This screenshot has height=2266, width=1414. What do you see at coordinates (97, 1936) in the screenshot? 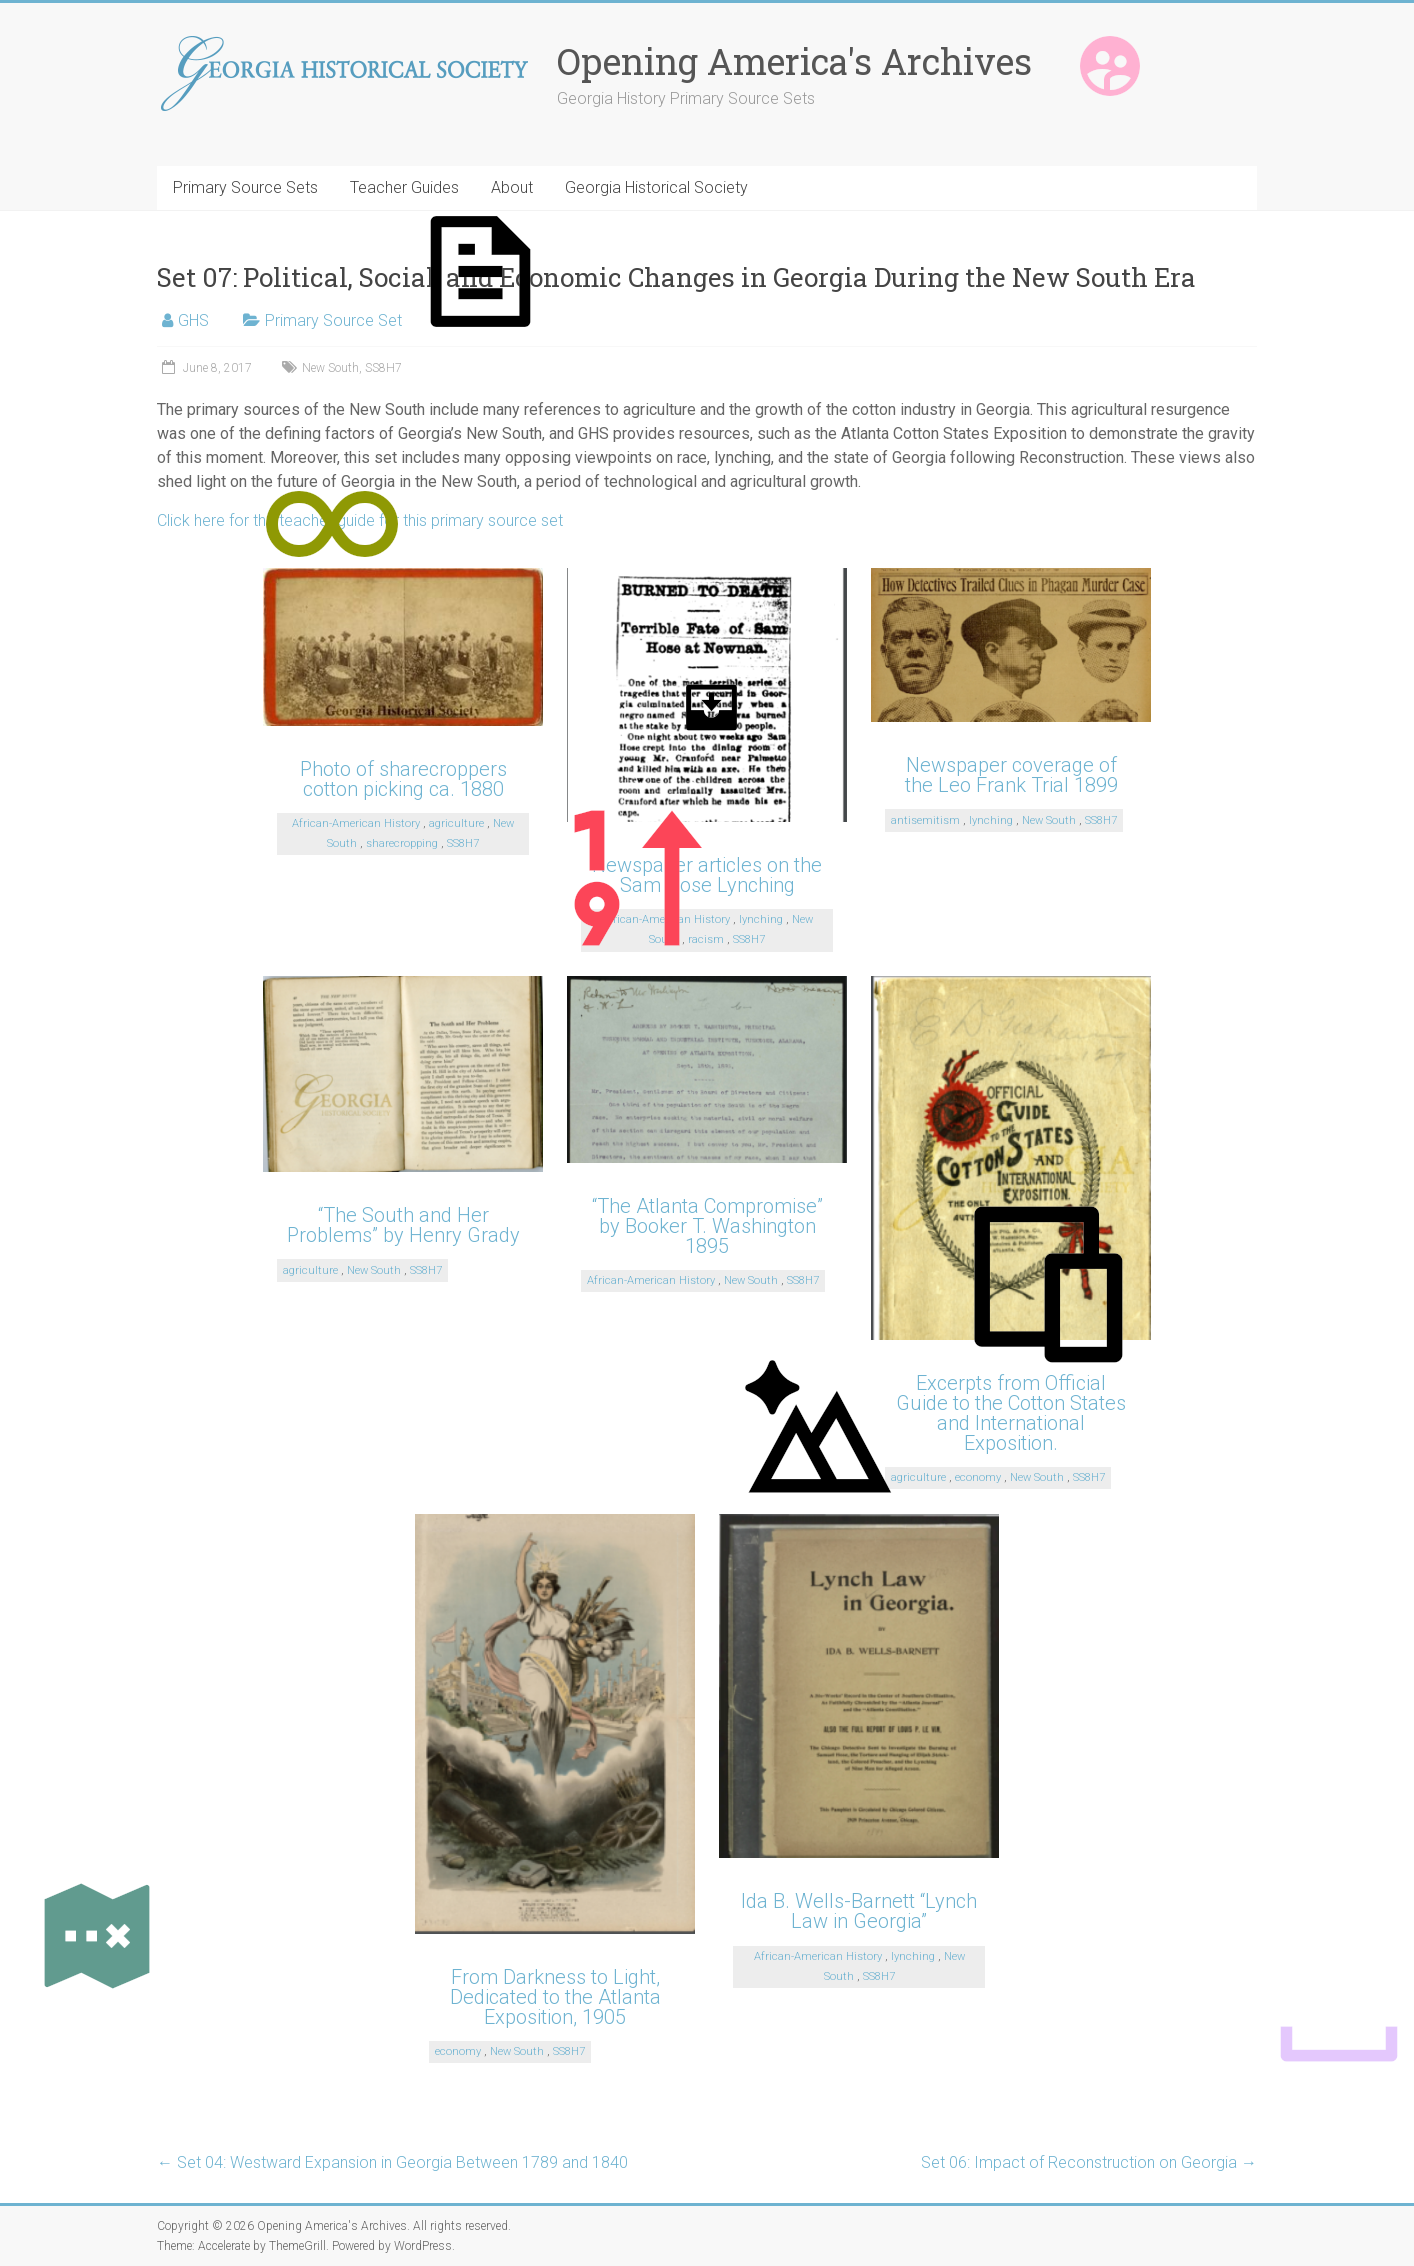
I see `view treasure map or hidden location` at bounding box center [97, 1936].